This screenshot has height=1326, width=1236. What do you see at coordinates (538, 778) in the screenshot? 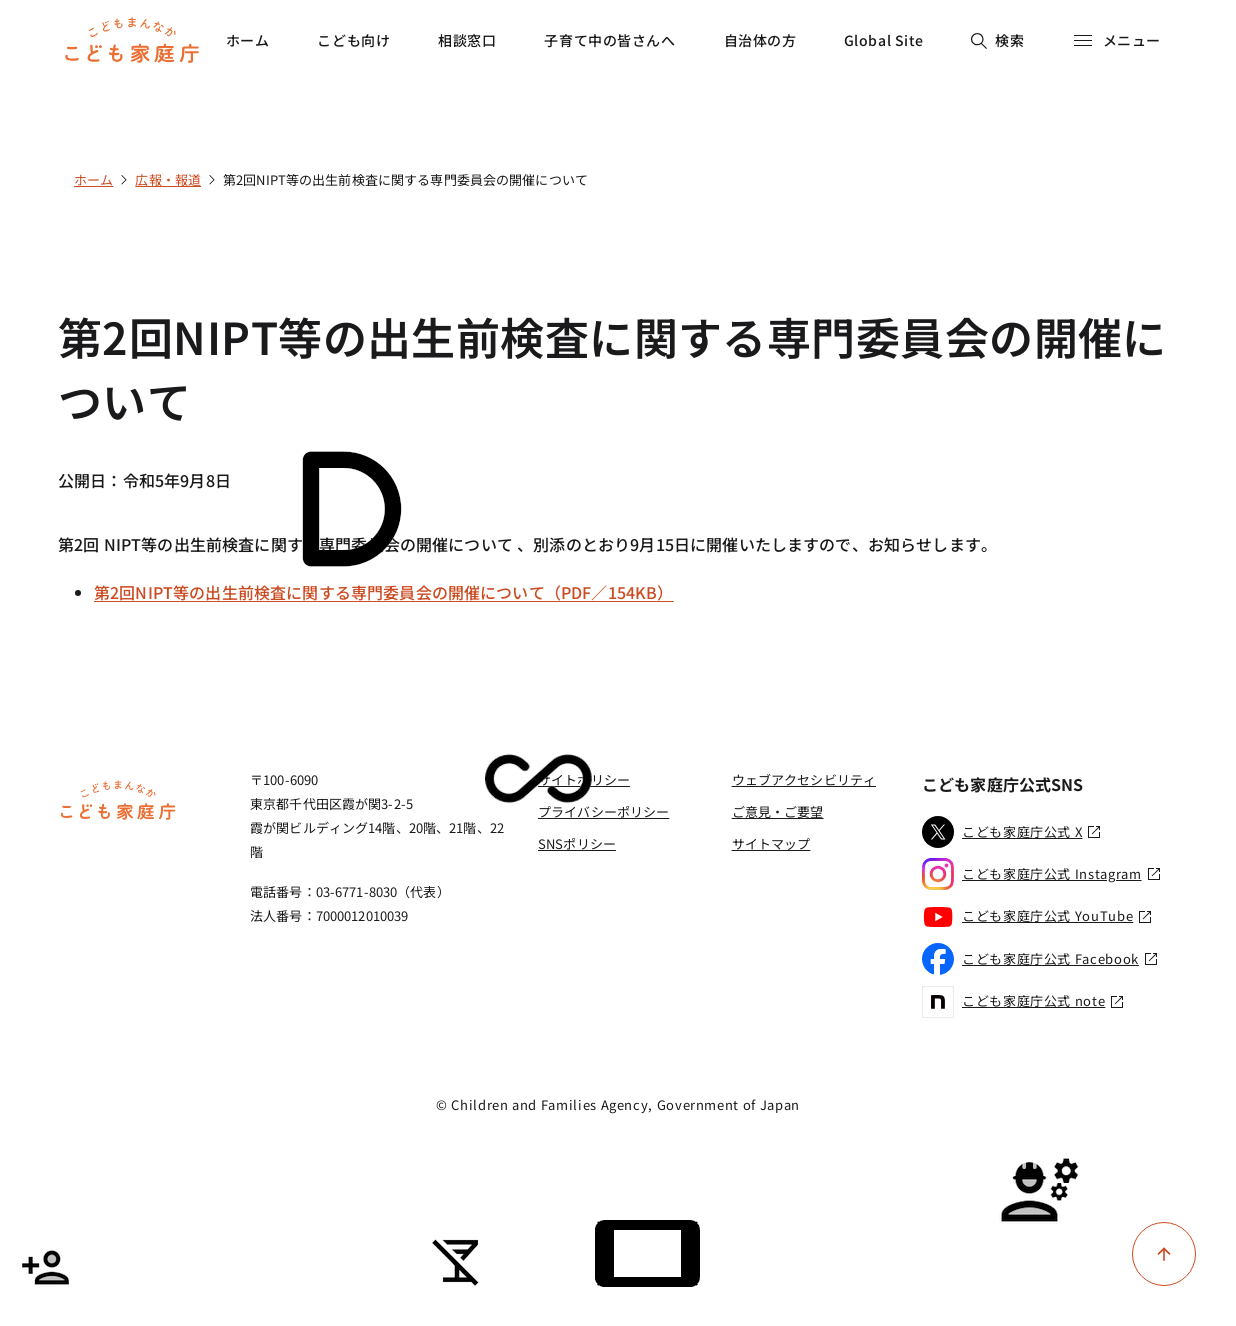
I see `indicates unlimited or infinite capacity` at bounding box center [538, 778].